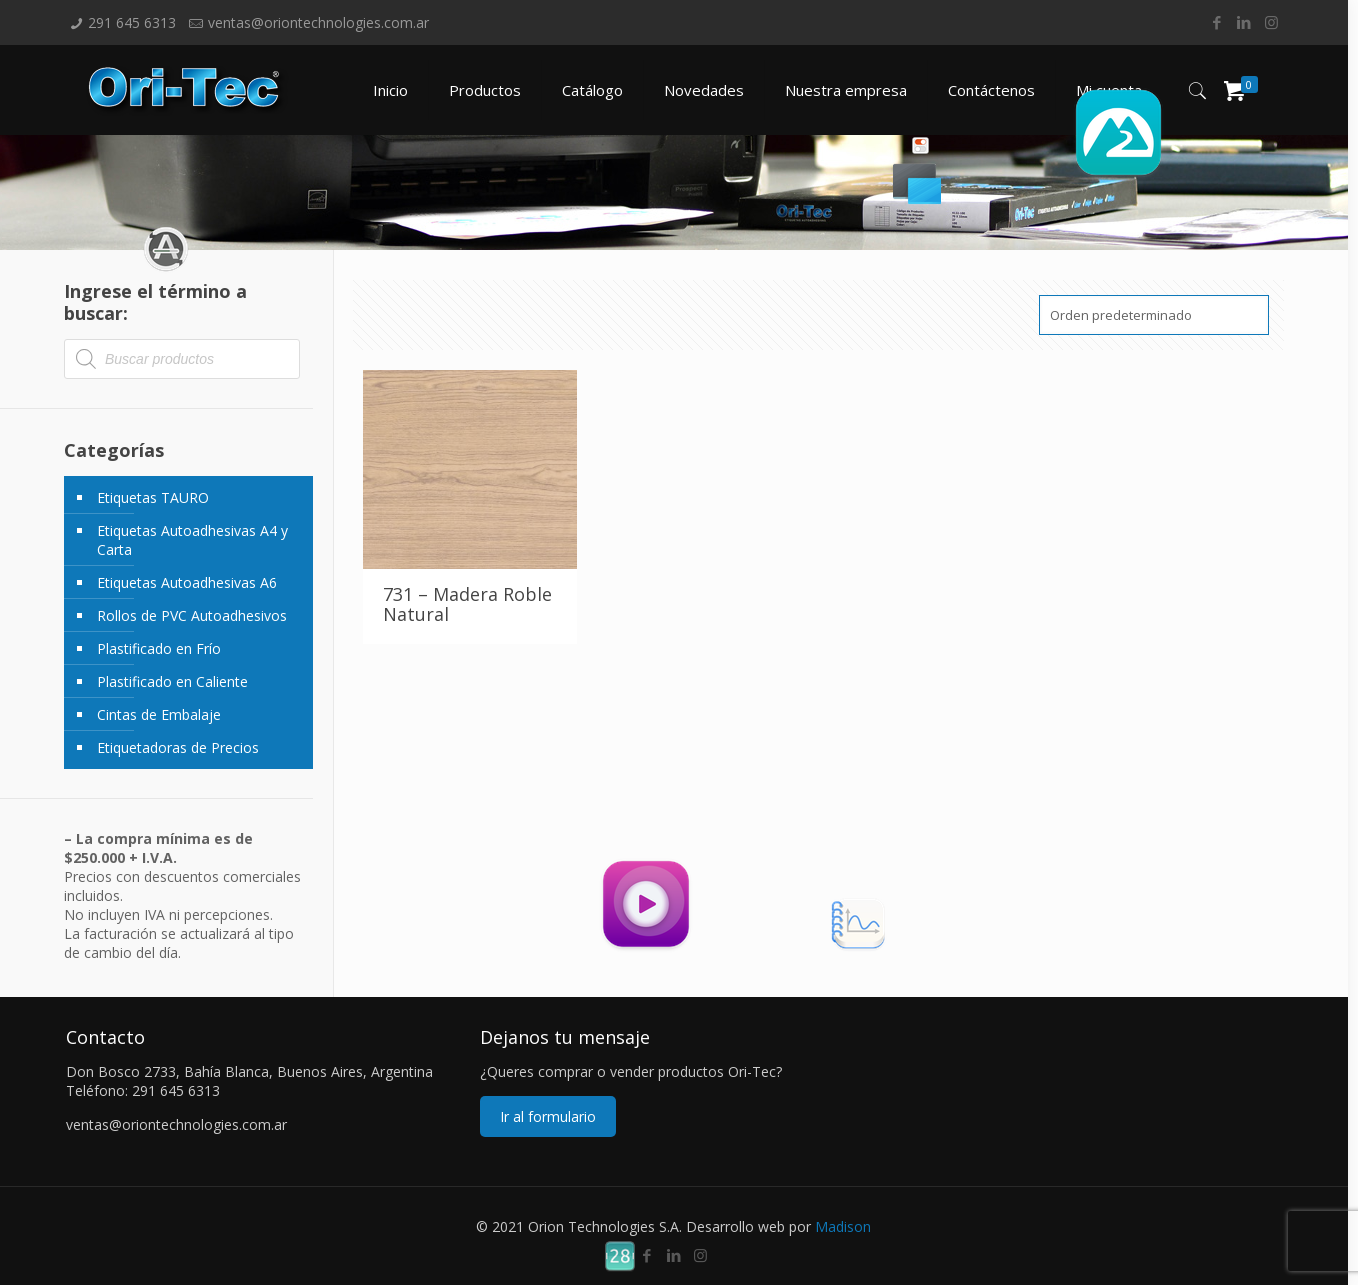 Image resolution: width=1358 pixels, height=1285 pixels. Describe the element at coordinates (620, 1256) in the screenshot. I see `open the calendar app` at that location.